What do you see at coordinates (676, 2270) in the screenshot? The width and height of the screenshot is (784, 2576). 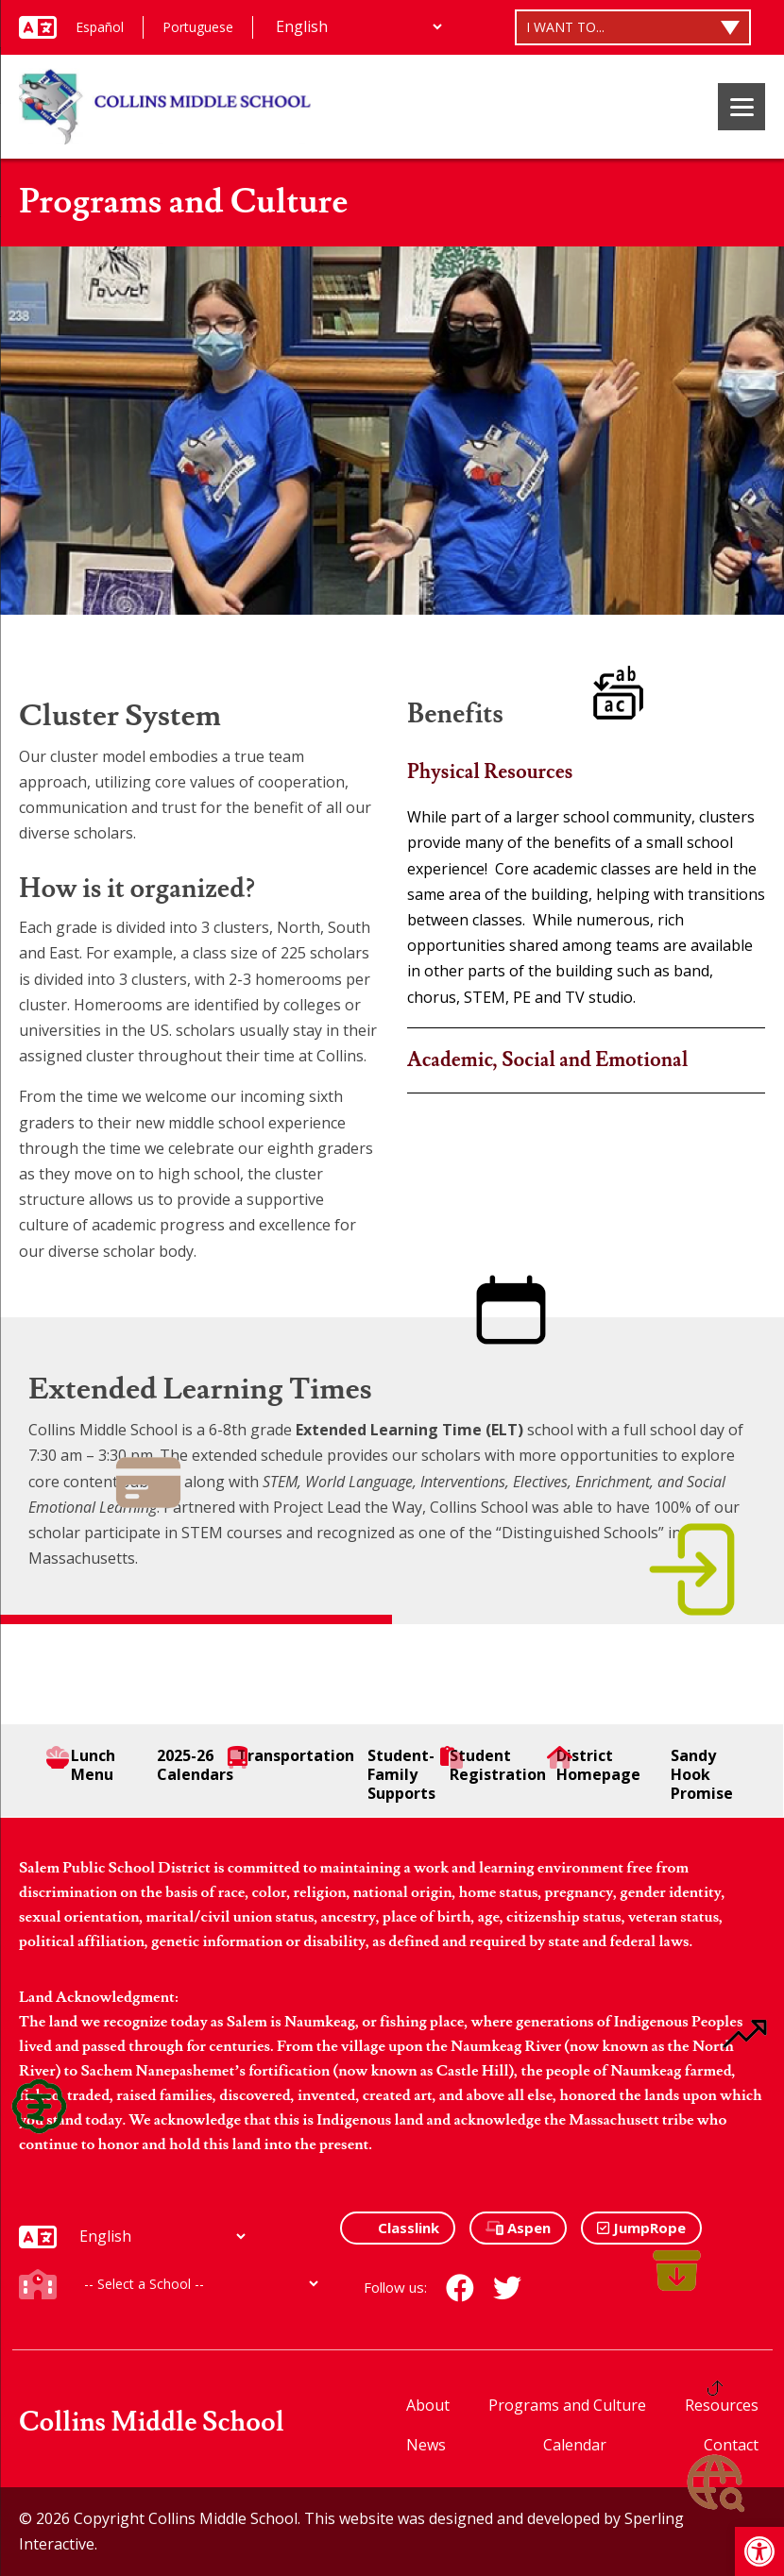 I see `archive or store an item` at bounding box center [676, 2270].